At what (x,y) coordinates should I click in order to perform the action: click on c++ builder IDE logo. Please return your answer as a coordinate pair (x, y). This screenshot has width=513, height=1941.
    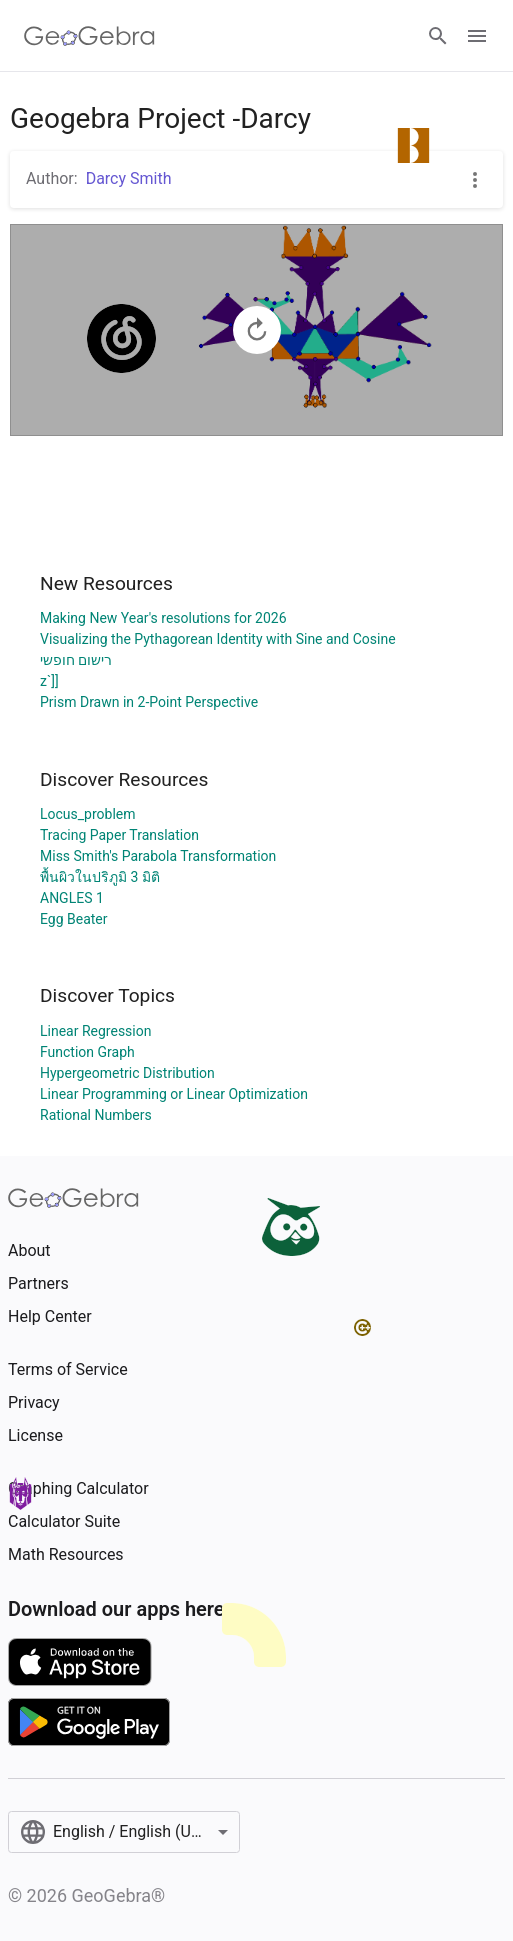
    Looking at the image, I should click on (362, 1327).